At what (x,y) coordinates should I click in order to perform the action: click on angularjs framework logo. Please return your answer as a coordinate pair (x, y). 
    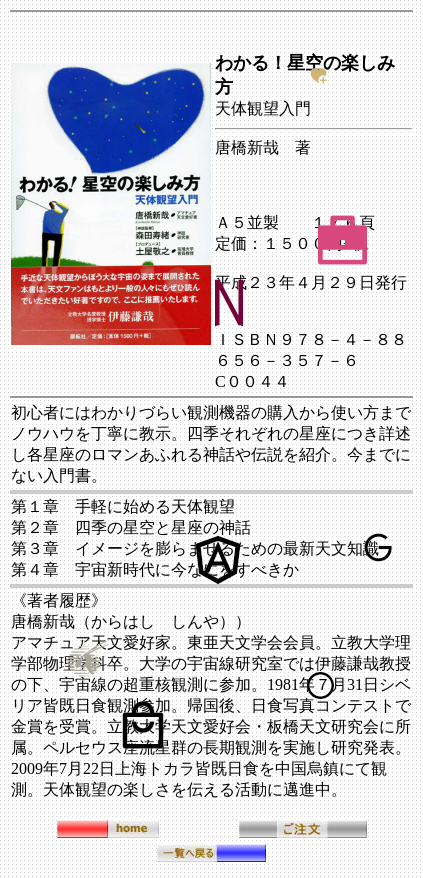
    Looking at the image, I should click on (218, 560).